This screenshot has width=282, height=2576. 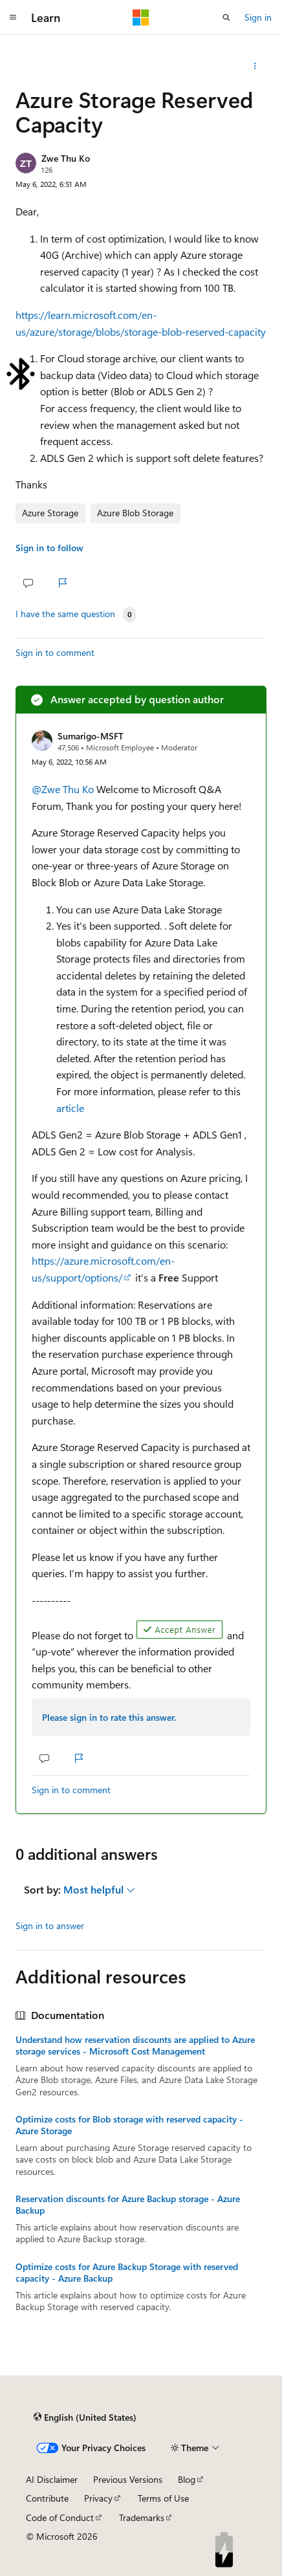 What do you see at coordinates (21, 374) in the screenshot?
I see `indicates an active bluetooth connection` at bounding box center [21, 374].